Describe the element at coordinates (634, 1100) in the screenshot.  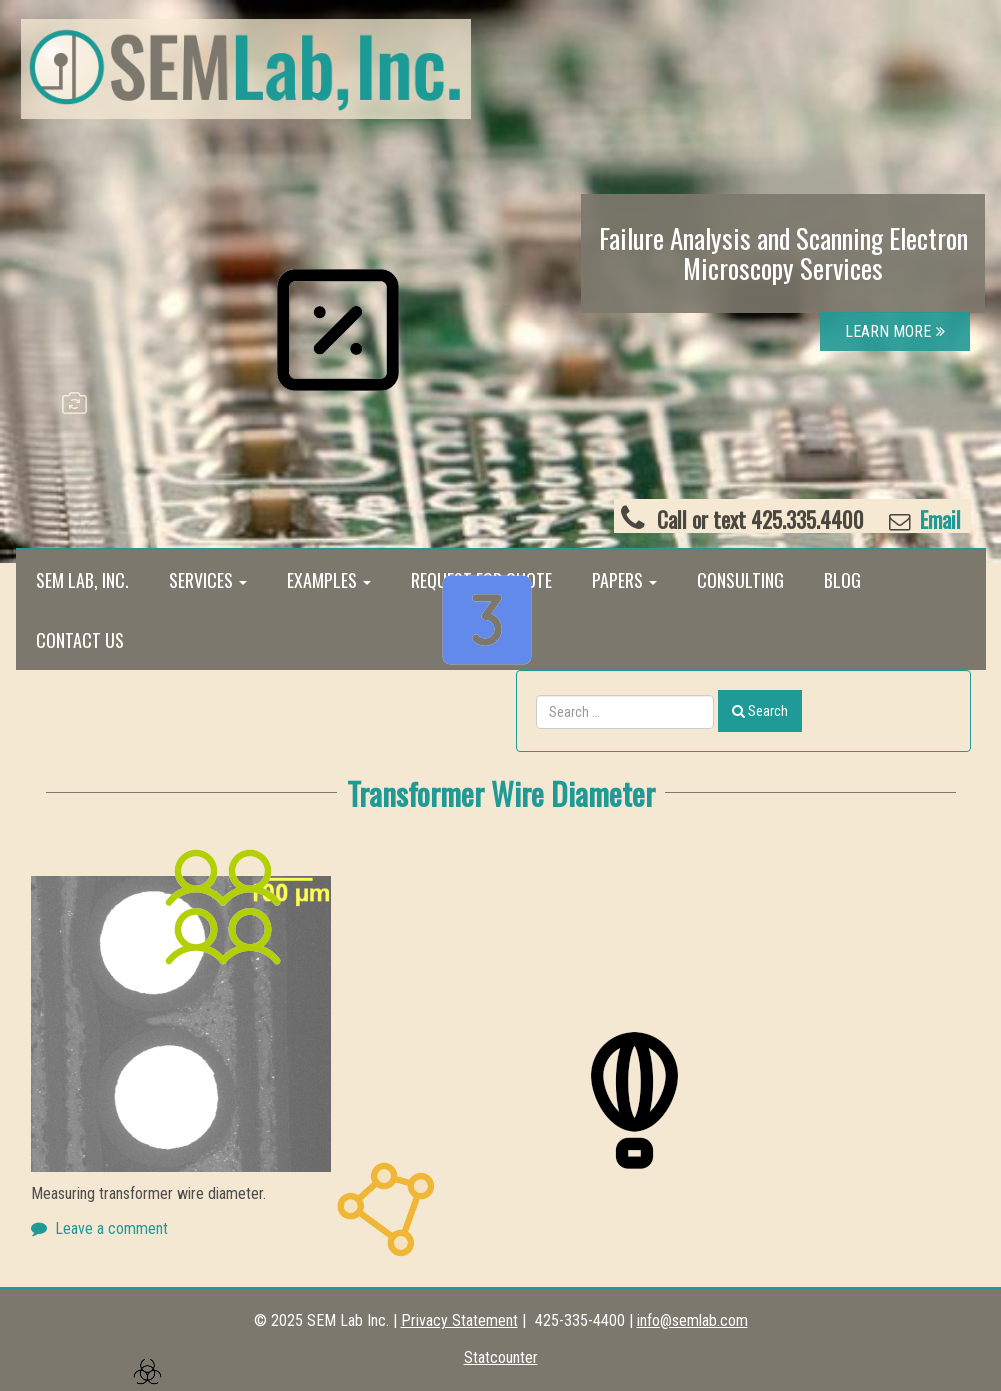
I see `access travel or adventure features` at that location.